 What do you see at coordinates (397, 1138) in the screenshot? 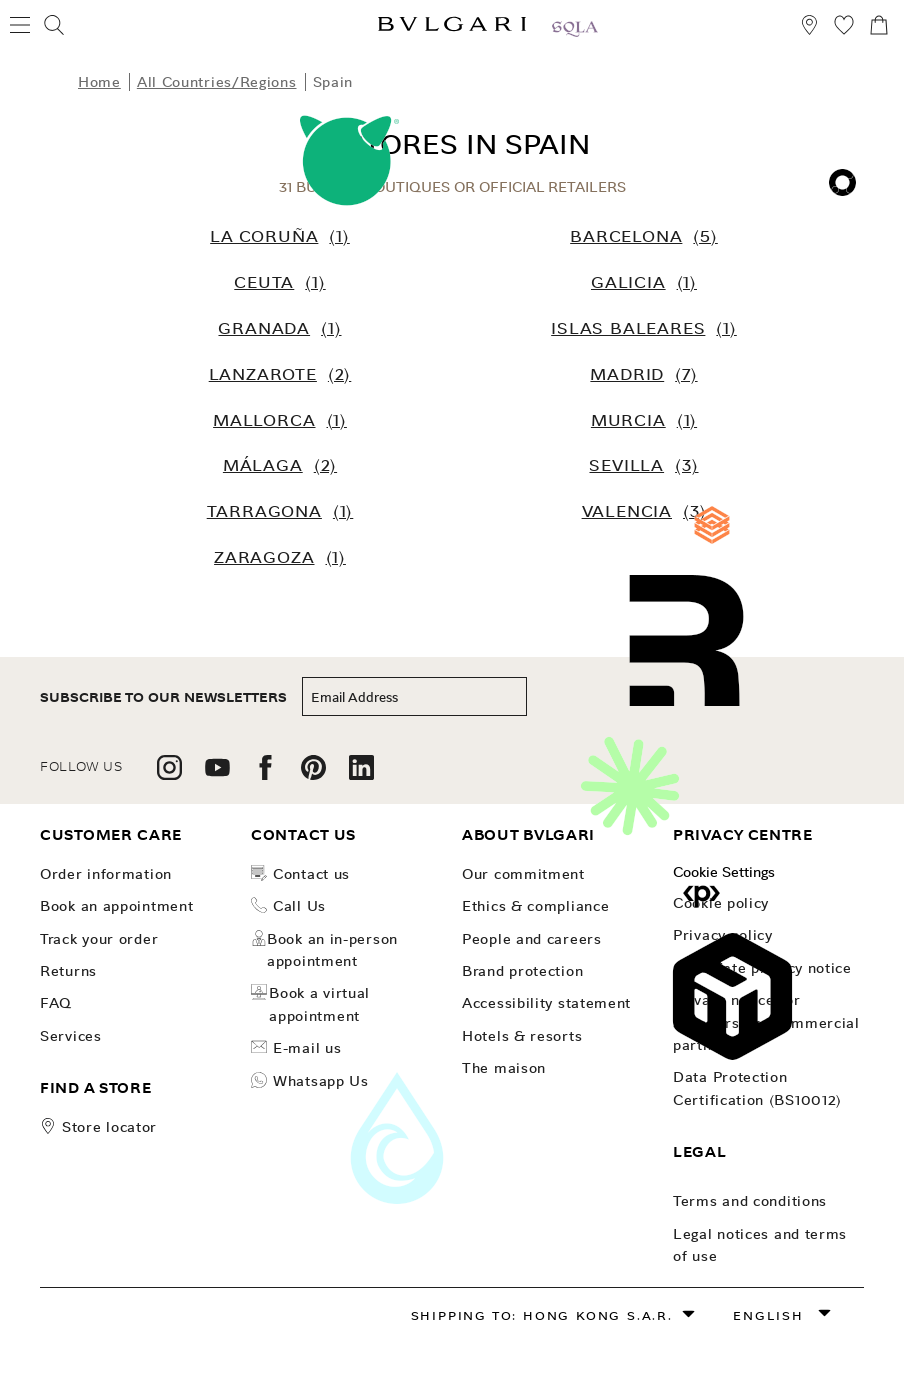
I see `open deluge torrent client` at bounding box center [397, 1138].